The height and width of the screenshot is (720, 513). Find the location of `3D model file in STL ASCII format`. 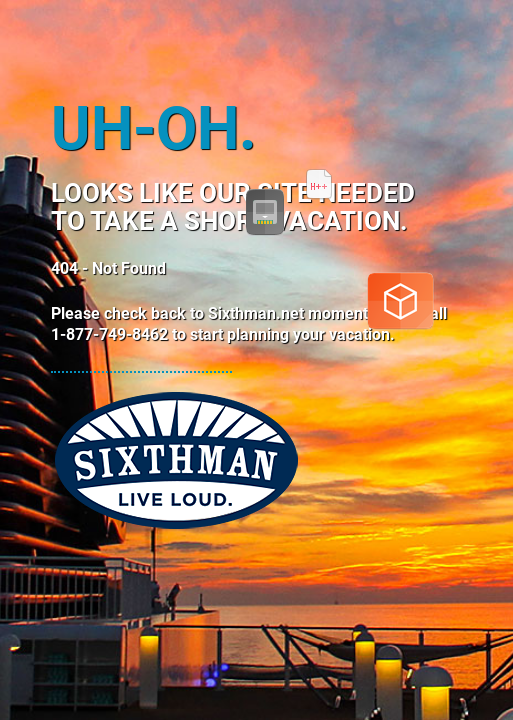

3D model file in STL ASCII format is located at coordinates (400, 298).